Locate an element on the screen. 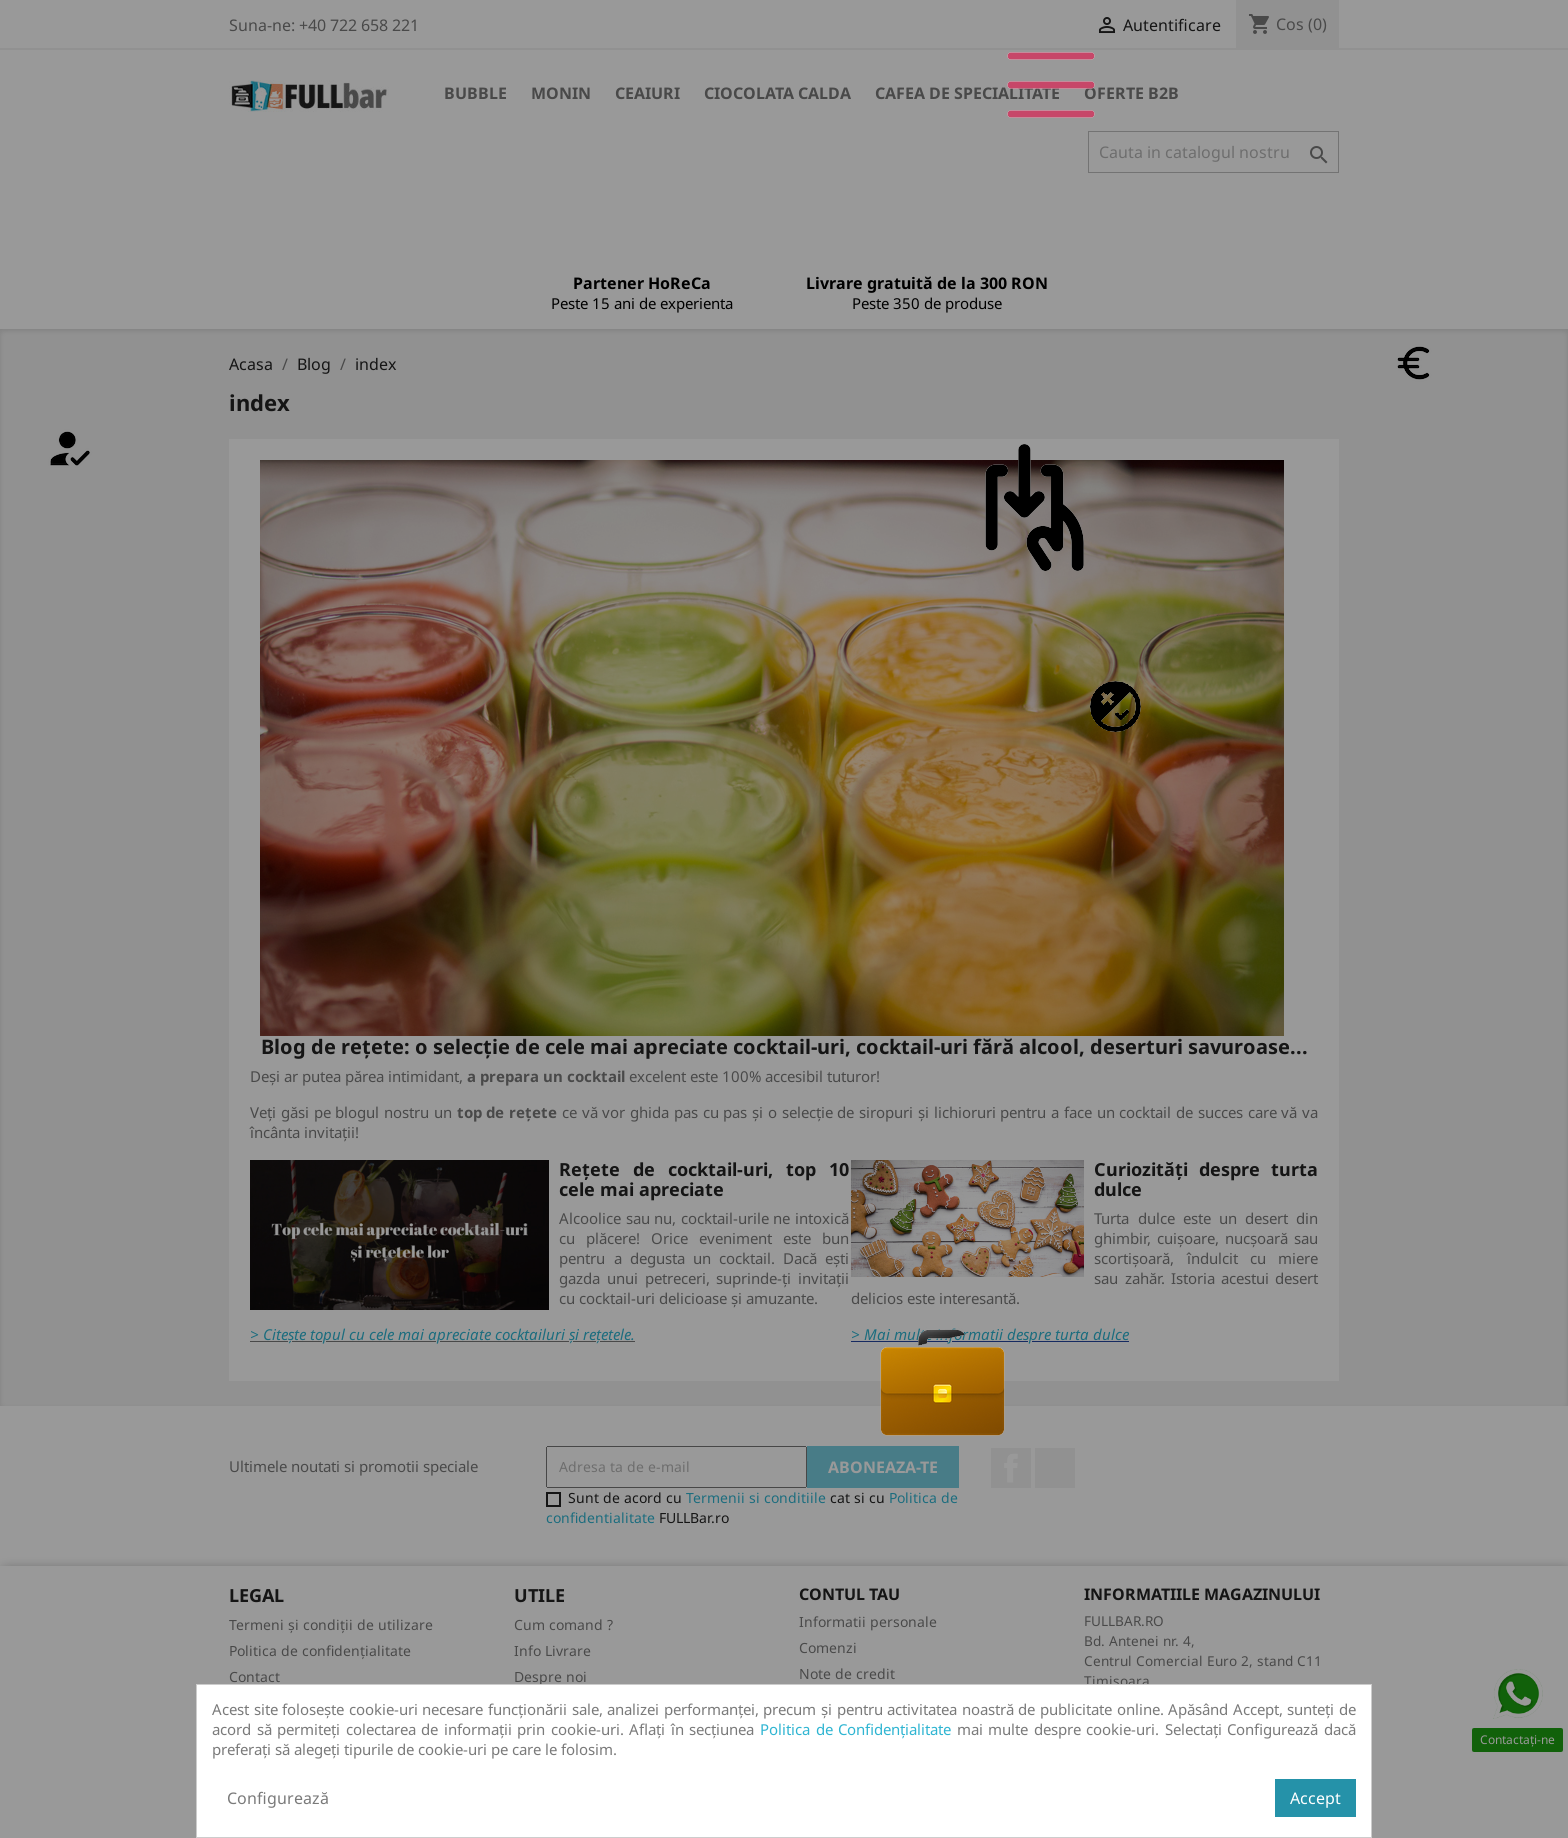 This screenshot has width=1568, height=1838. view pricing in euros is located at coordinates (1414, 363).